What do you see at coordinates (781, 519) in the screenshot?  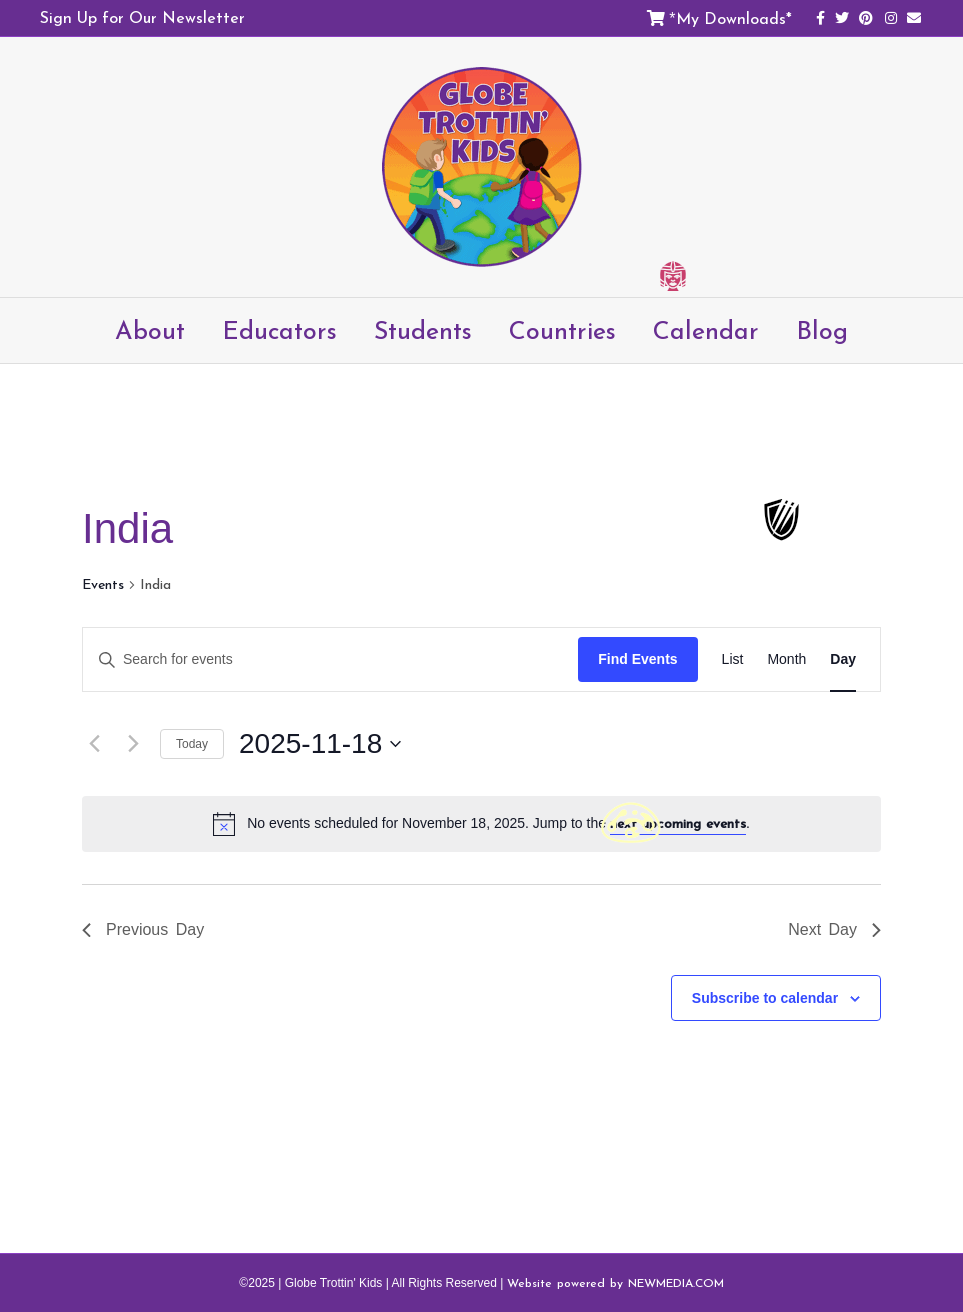 I see `indicates disabled or inactive protection` at bounding box center [781, 519].